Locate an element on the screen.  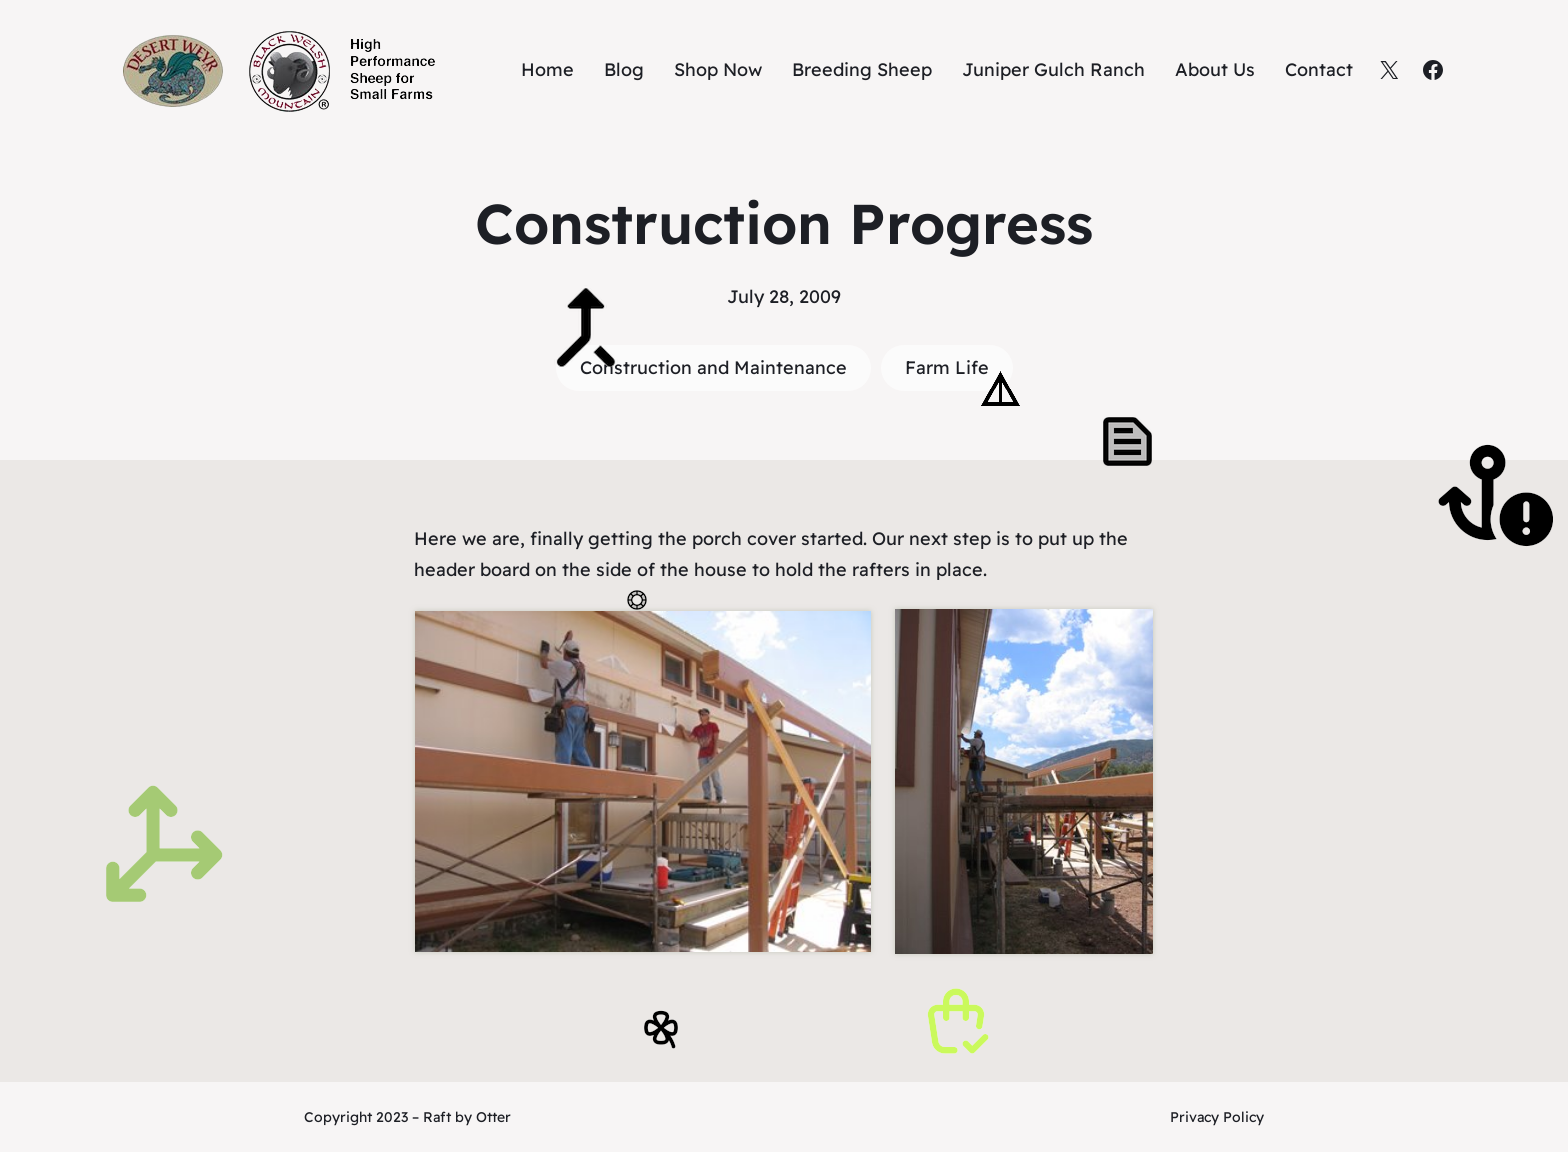
view item details is located at coordinates (1000, 388).